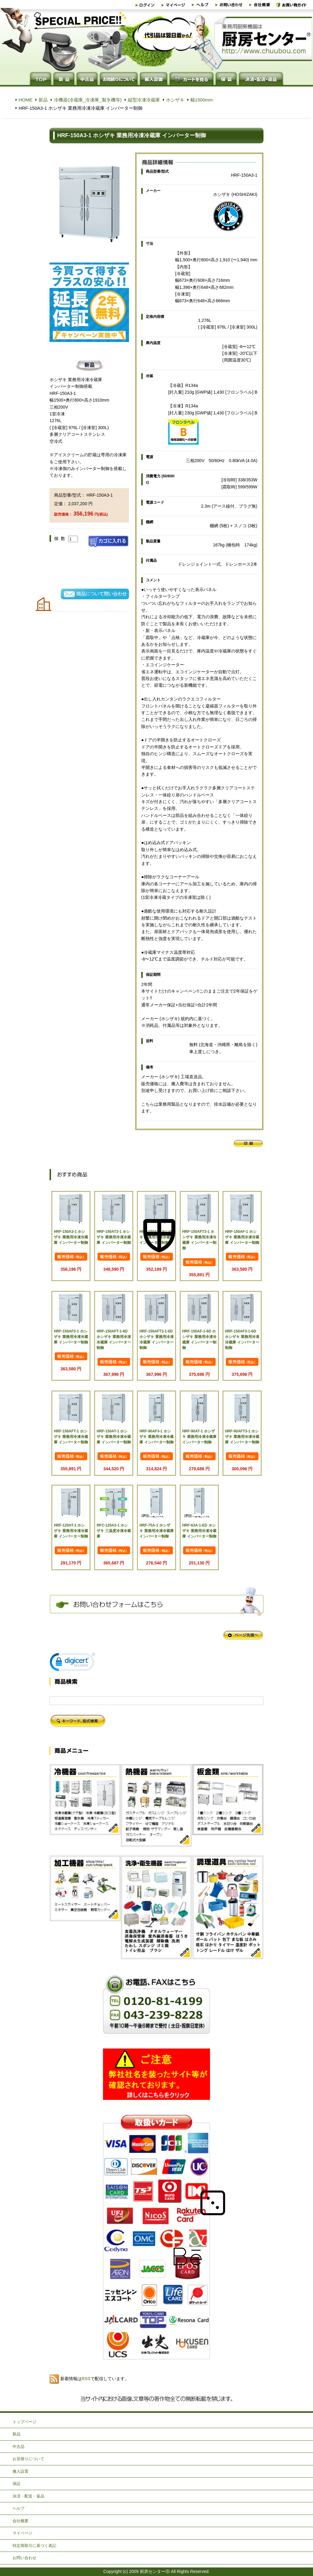 This screenshot has width=313, height=2576. I want to click on view nearby buildings or properties, so click(43, 604).